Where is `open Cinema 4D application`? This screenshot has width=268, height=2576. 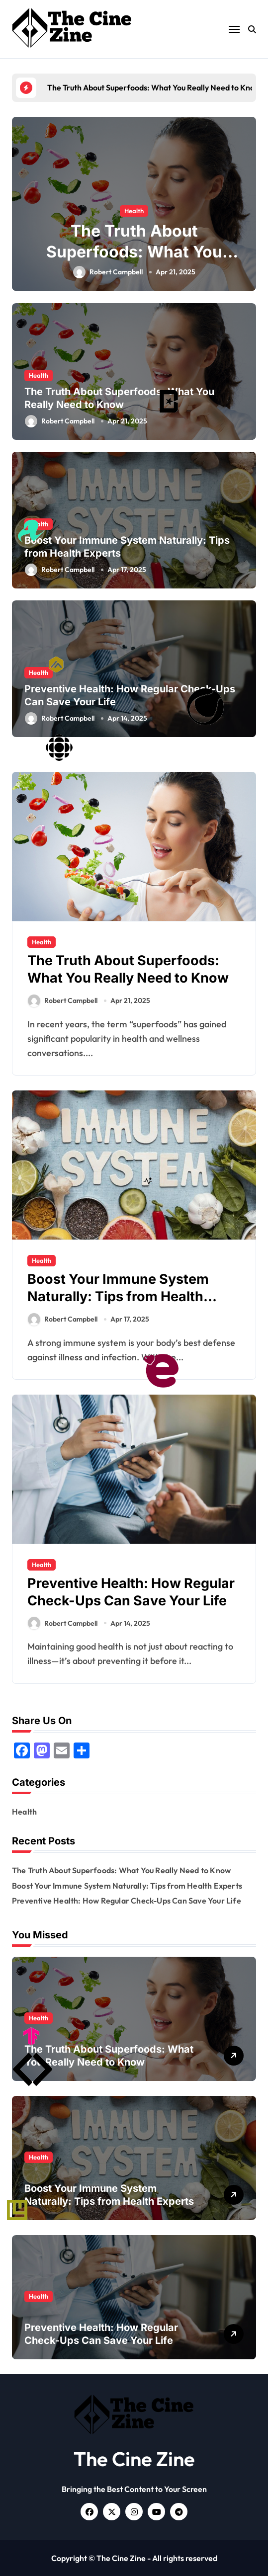 open Cinema 4D application is located at coordinates (205, 707).